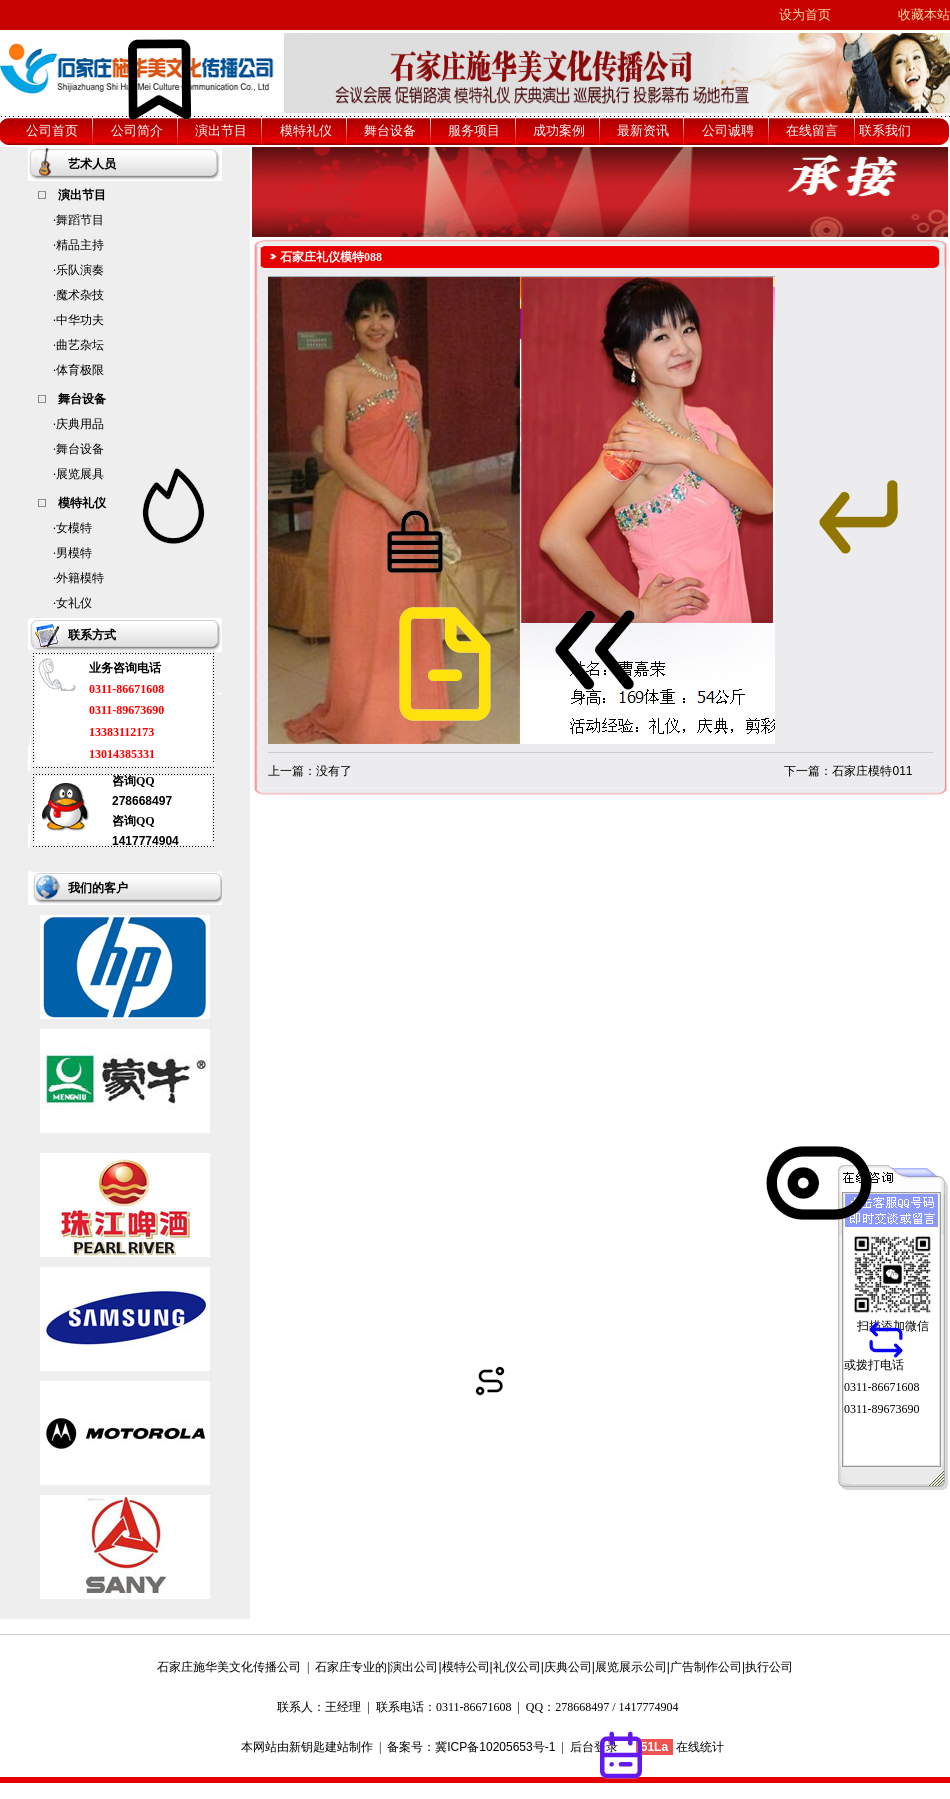 The height and width of the screenshot is (1799, 950). I want to click on toggle repeat or loop mode, so click(886, 1340).